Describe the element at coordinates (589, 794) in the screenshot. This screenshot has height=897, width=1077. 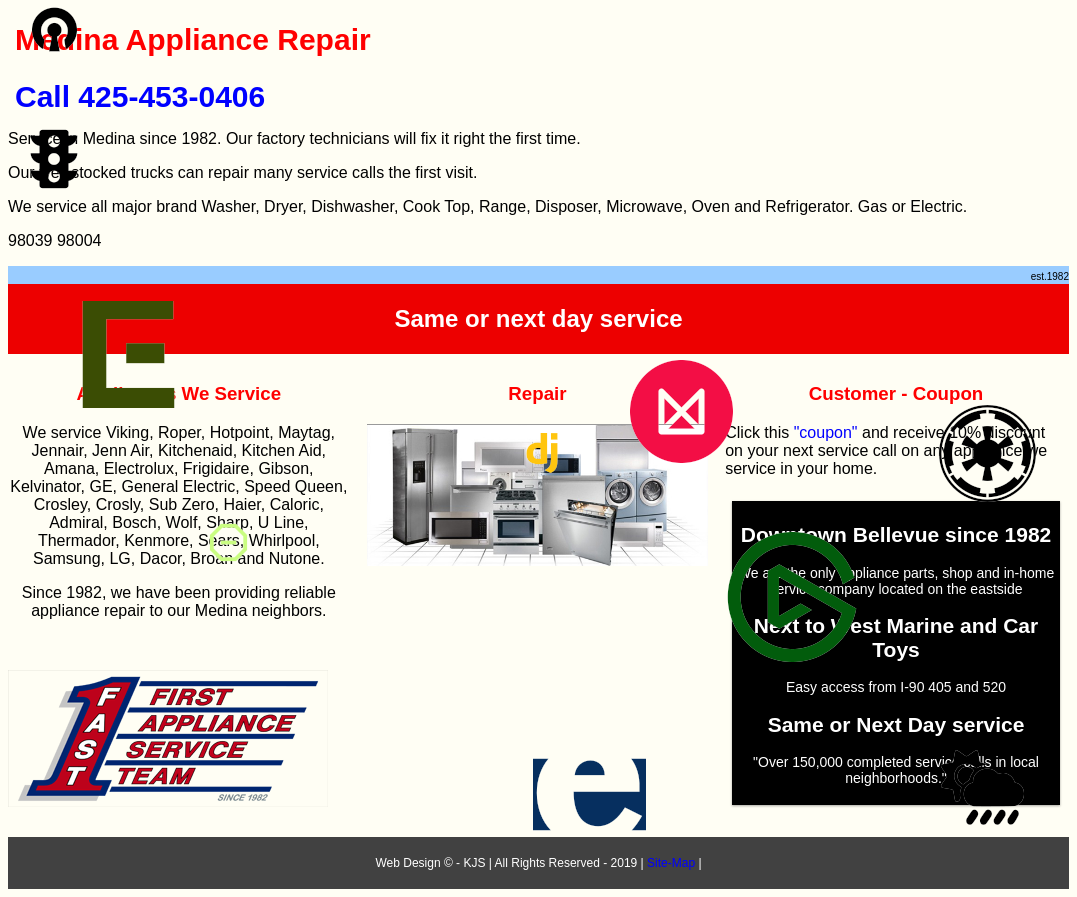
I see `erlang programming language logo` at that location.